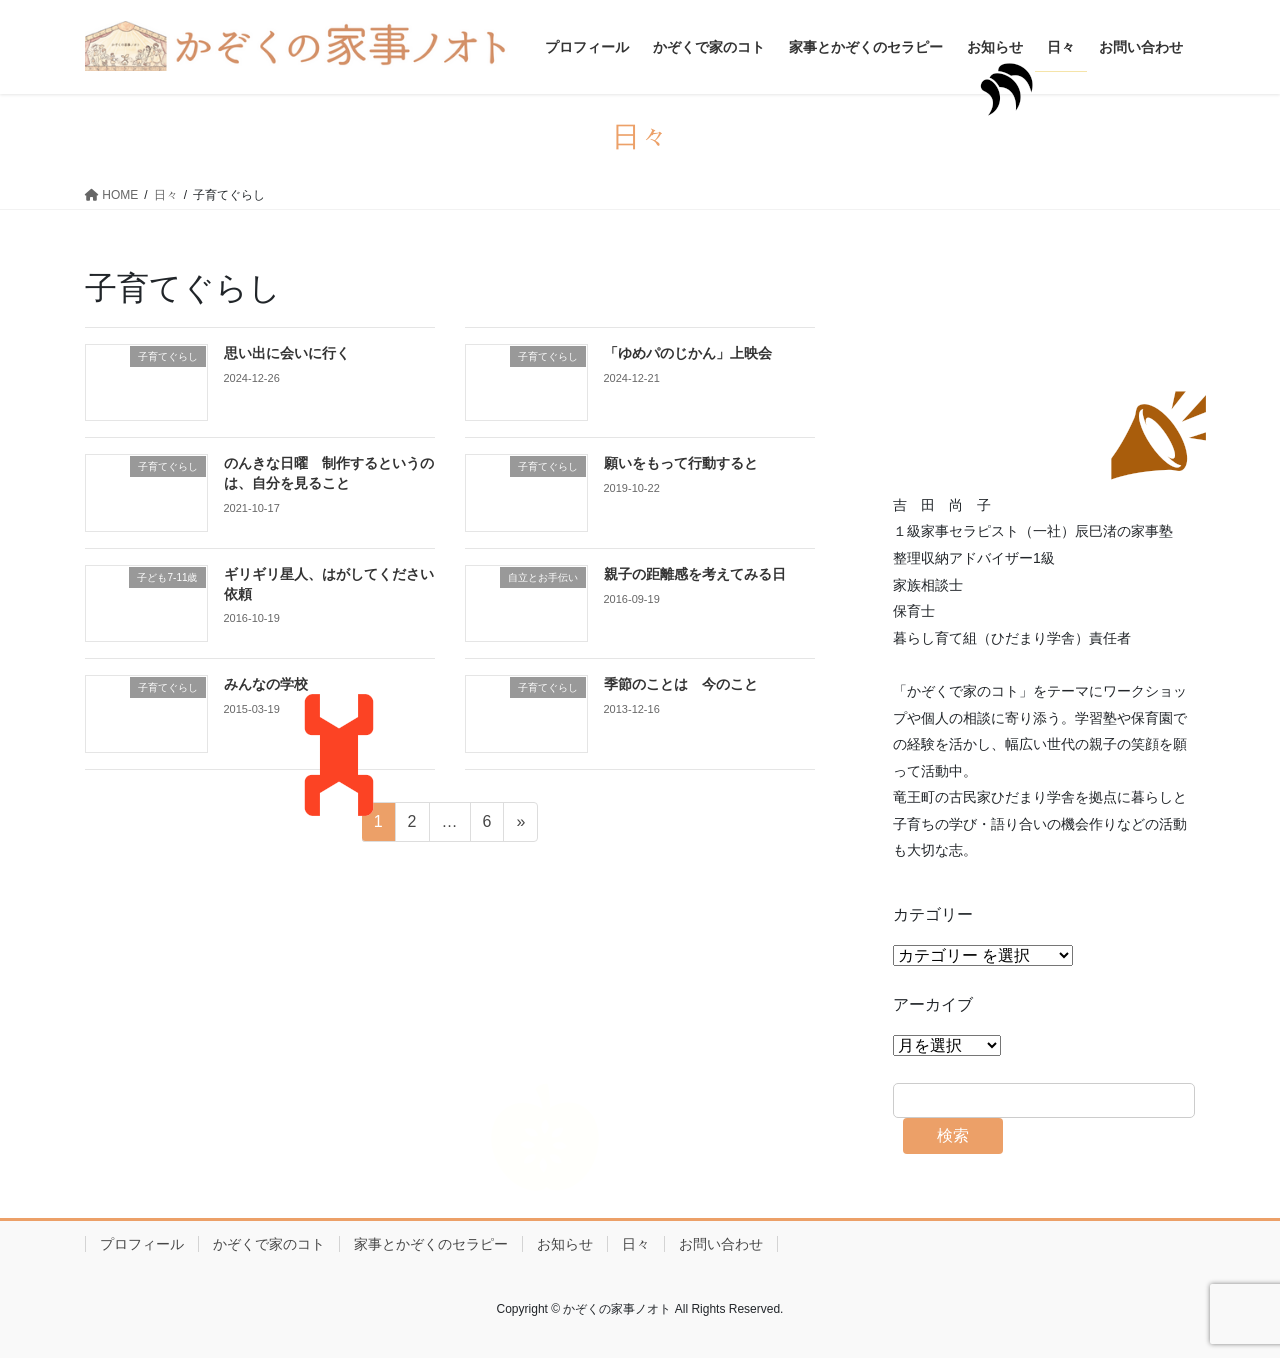 This screenshot has width=1280, height=1358. What do you see at coordinates (1007, 89) in the screenshot?
I see `indicates a claw or slash attack ability` at bounding box center [1007, 89].